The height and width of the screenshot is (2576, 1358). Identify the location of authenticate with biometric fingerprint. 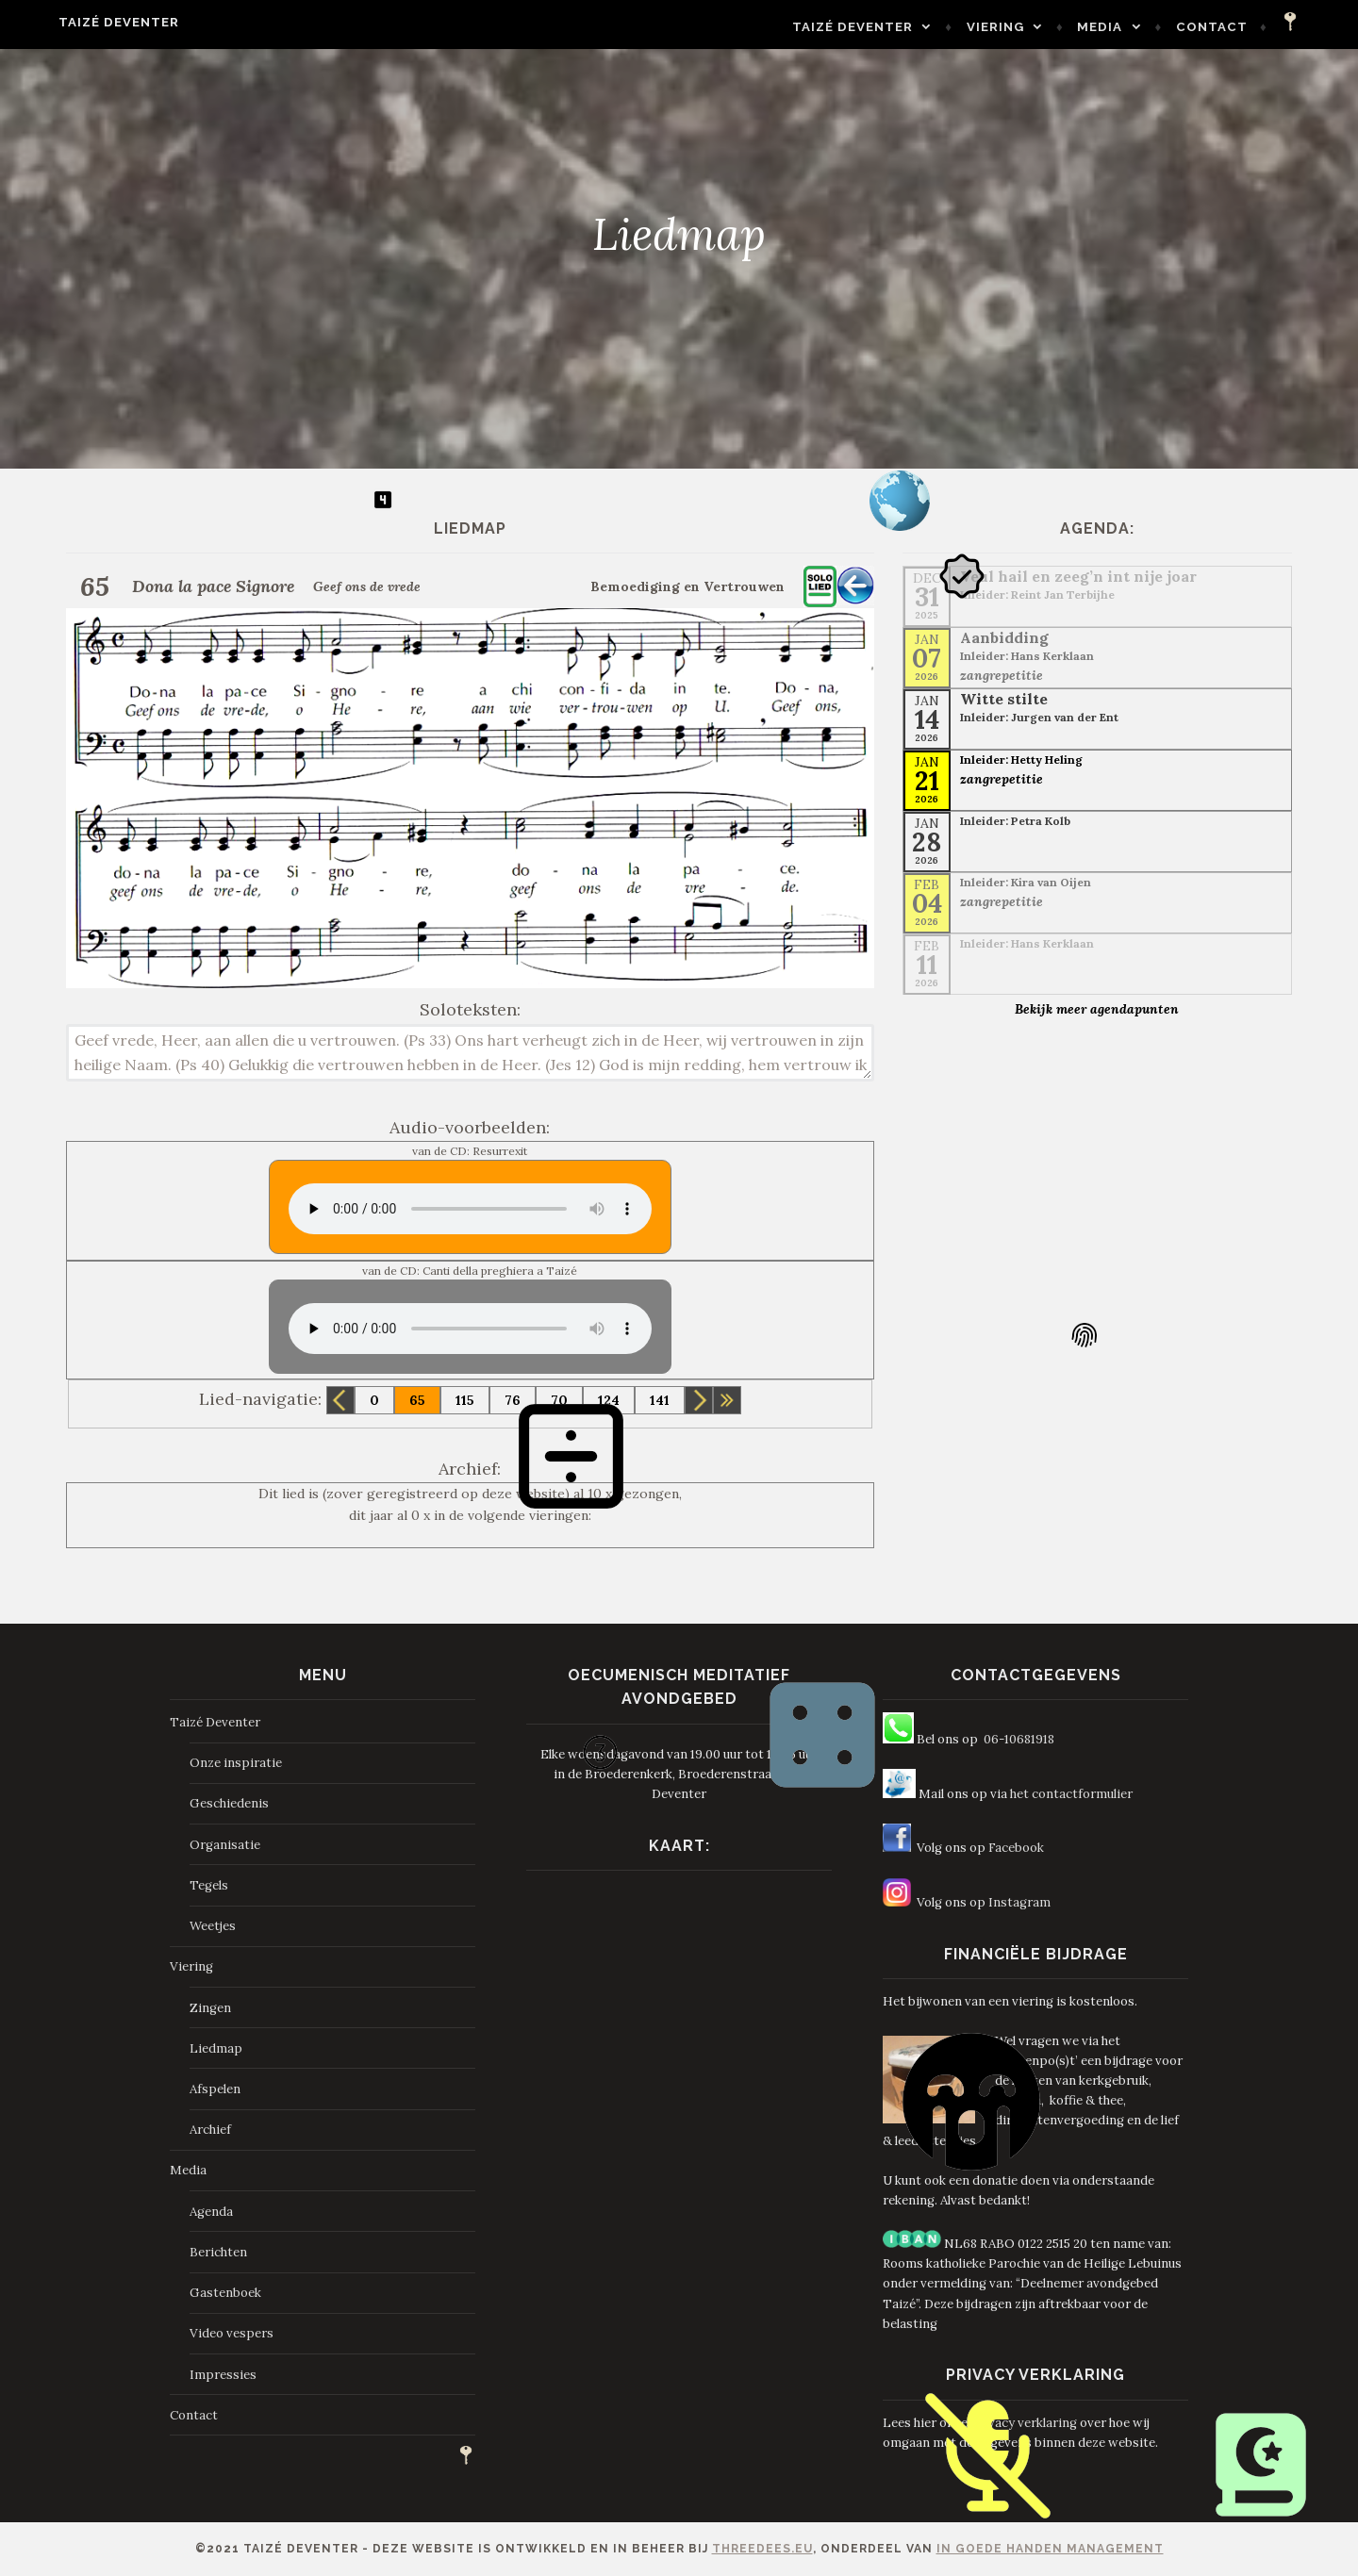
(1085, 1335).